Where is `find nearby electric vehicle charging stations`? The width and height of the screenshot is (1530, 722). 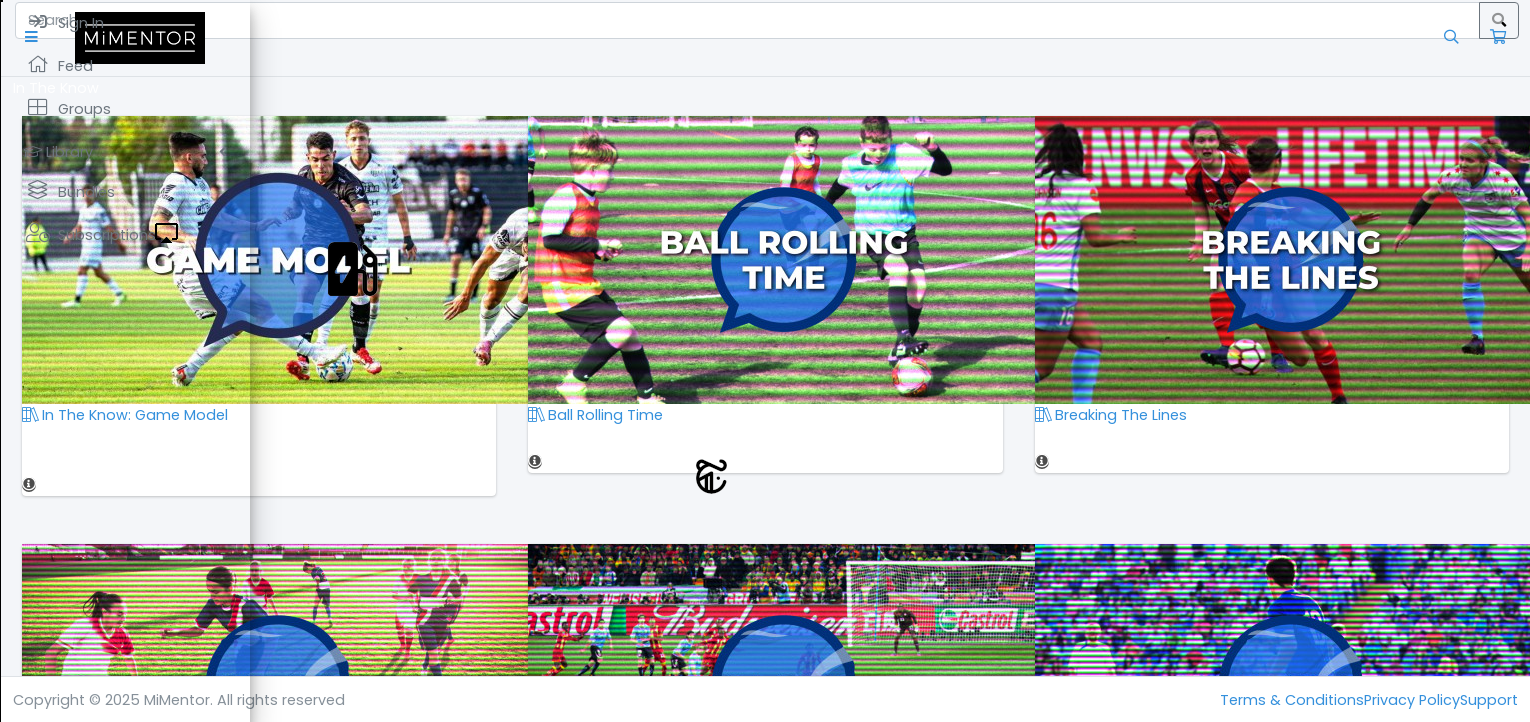
find nearby electric vehicle charging stations is located at coordinates (352, 269).